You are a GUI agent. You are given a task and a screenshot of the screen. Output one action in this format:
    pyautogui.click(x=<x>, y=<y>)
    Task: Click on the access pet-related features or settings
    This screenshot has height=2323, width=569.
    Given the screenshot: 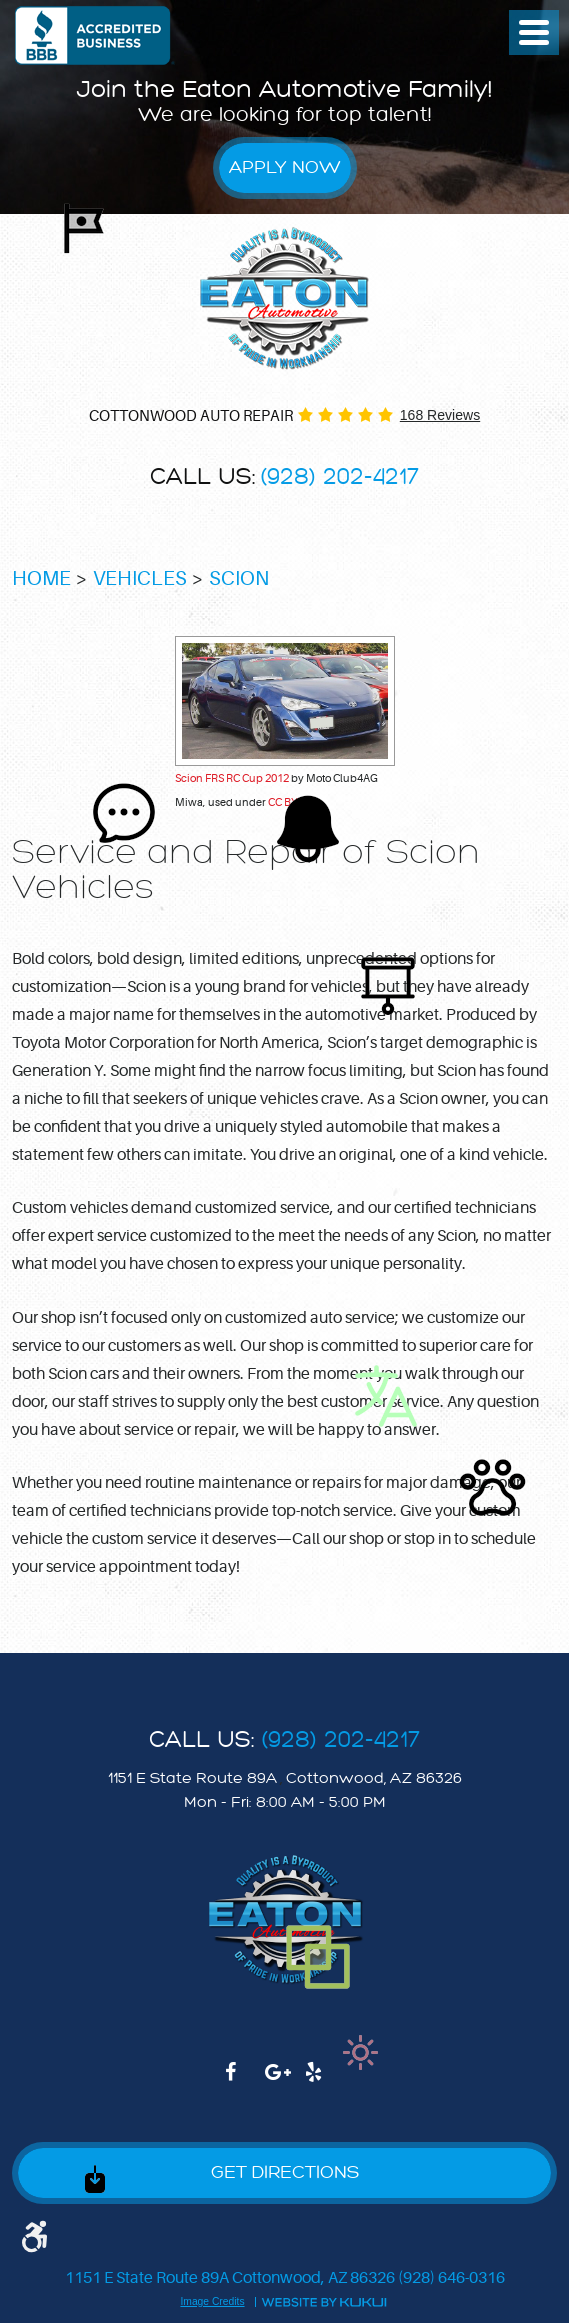 What is the action you would take?
    pyautogui.click(x=492, y=1487)
    